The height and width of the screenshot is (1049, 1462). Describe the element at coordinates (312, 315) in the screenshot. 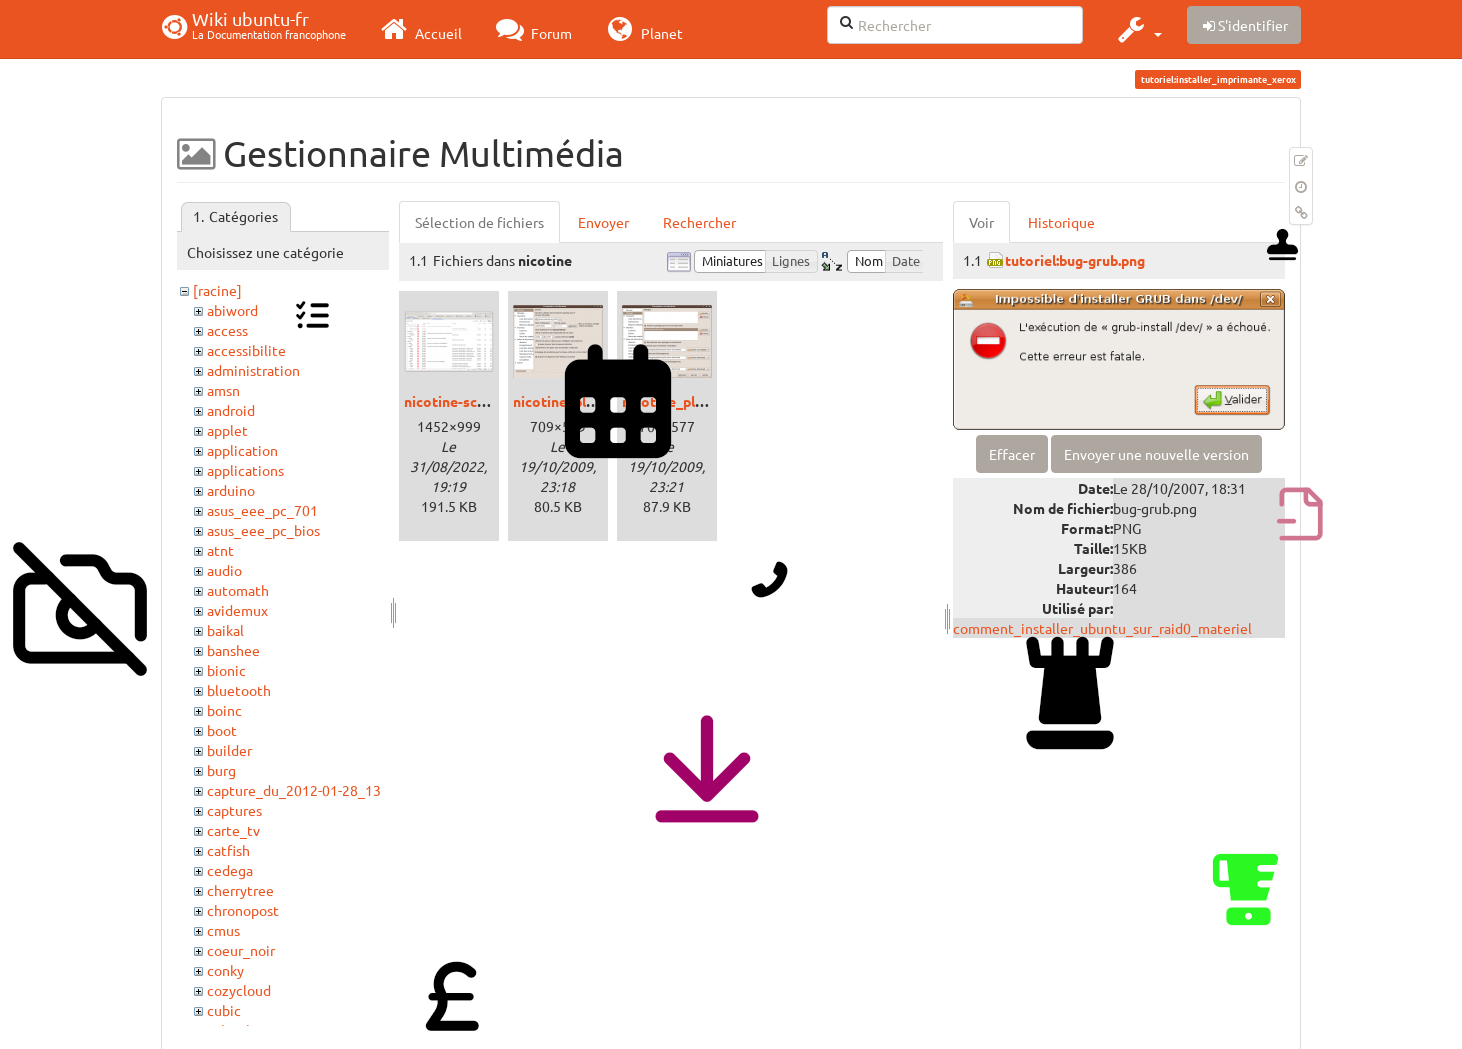

I see `view your task list` at that location.